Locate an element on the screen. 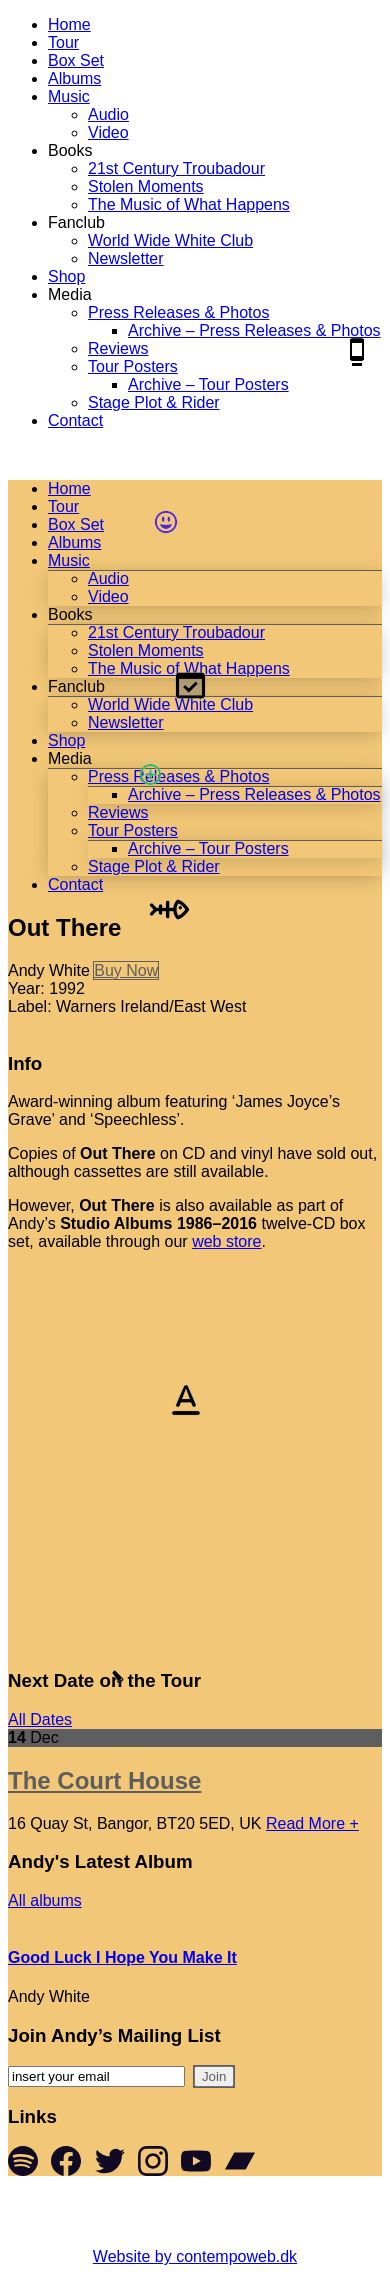  add a new item is located at coordinates (150, 774).